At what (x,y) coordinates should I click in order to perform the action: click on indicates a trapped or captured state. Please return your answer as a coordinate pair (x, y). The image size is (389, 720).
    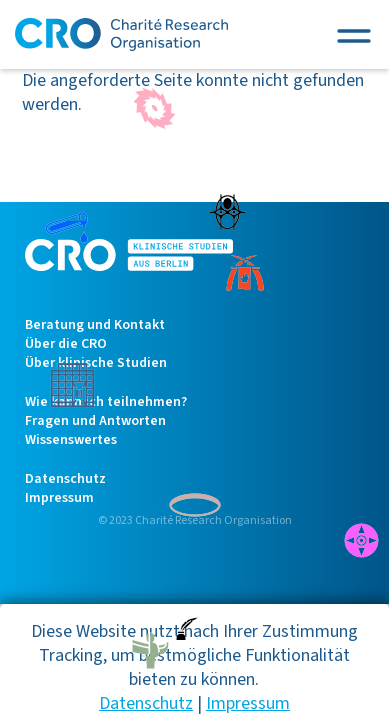
    Looking at the image, I should click on (72, 382).